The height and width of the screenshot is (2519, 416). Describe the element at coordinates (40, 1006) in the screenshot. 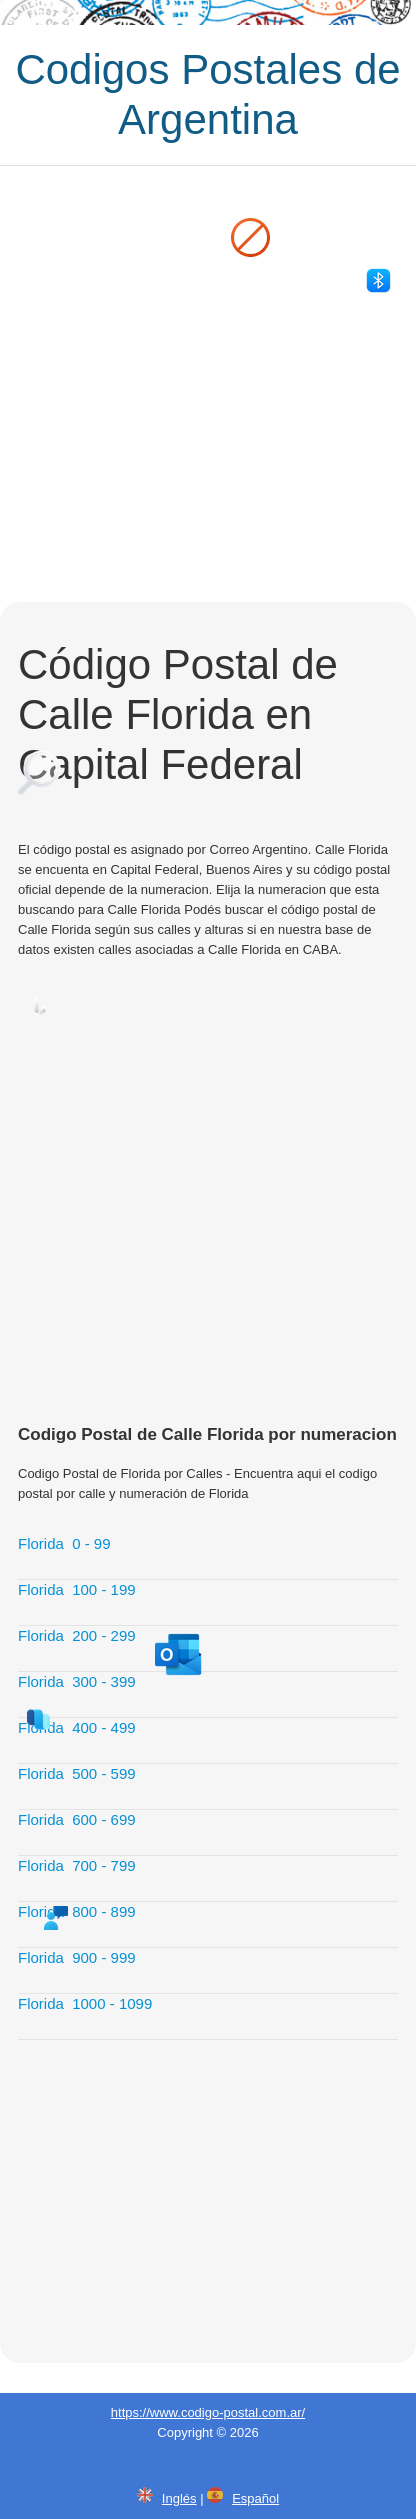

I see `open microsoft bing search app` at that location.